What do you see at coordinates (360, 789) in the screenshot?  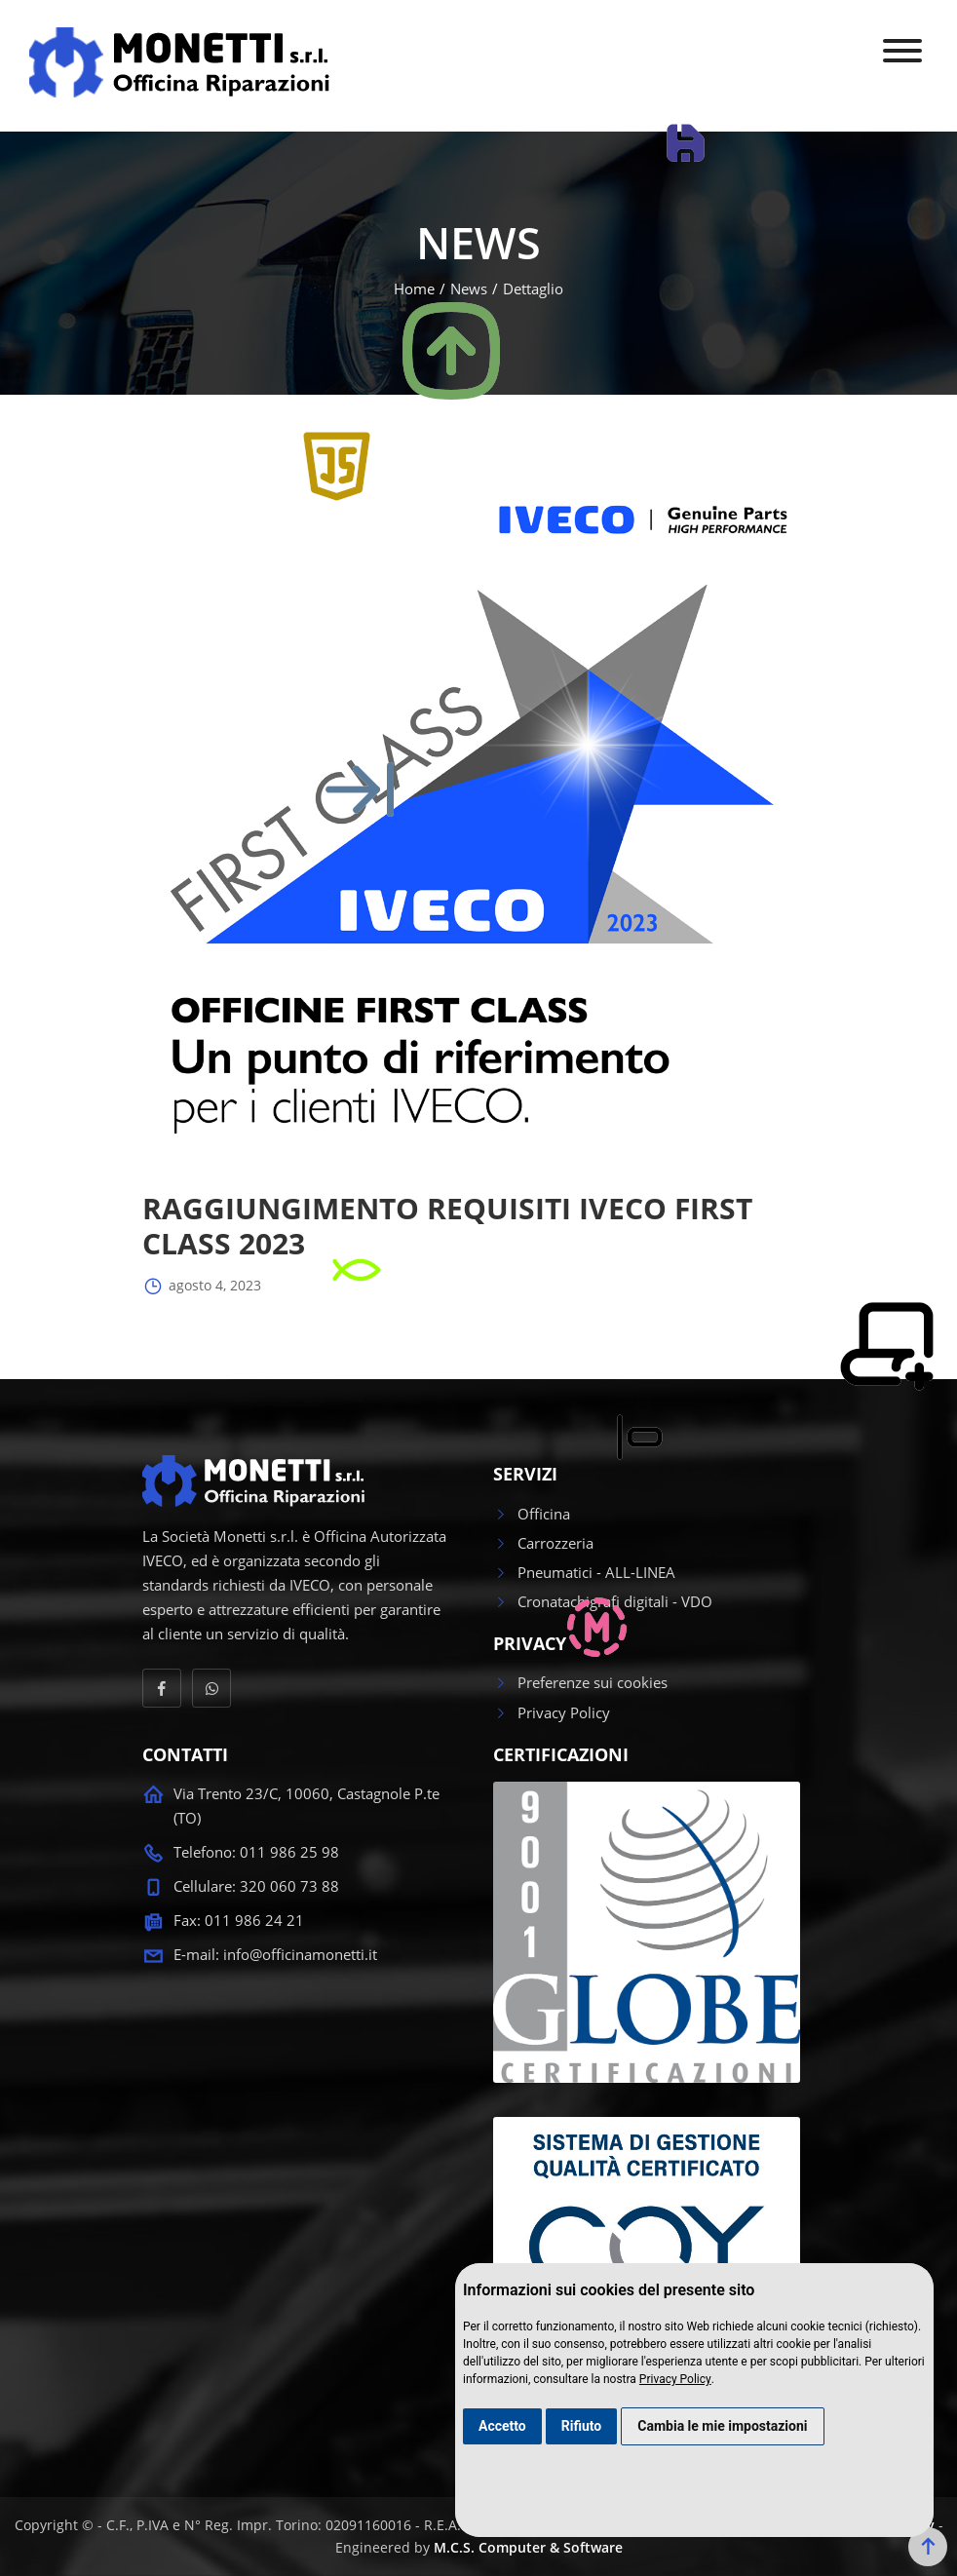 I see `move item to the end of a list` at bounding box center [360, 789].